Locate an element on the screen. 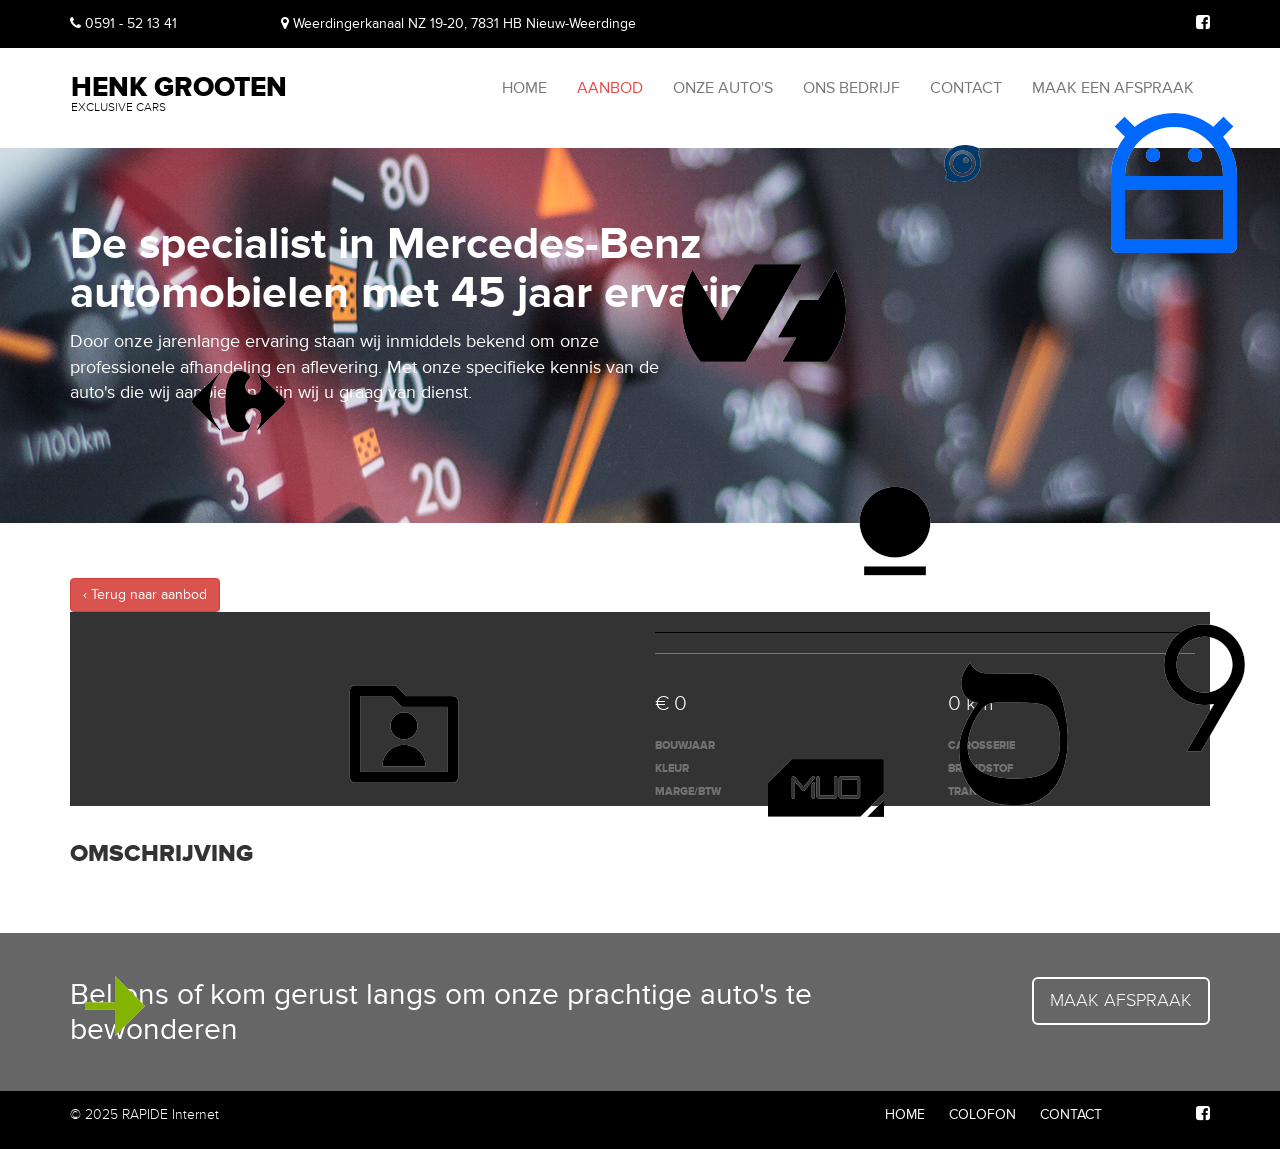 The width and height of the screenshot is (1280, 1149). open the Carrefour shopping app is located at coordinates (238, 401).